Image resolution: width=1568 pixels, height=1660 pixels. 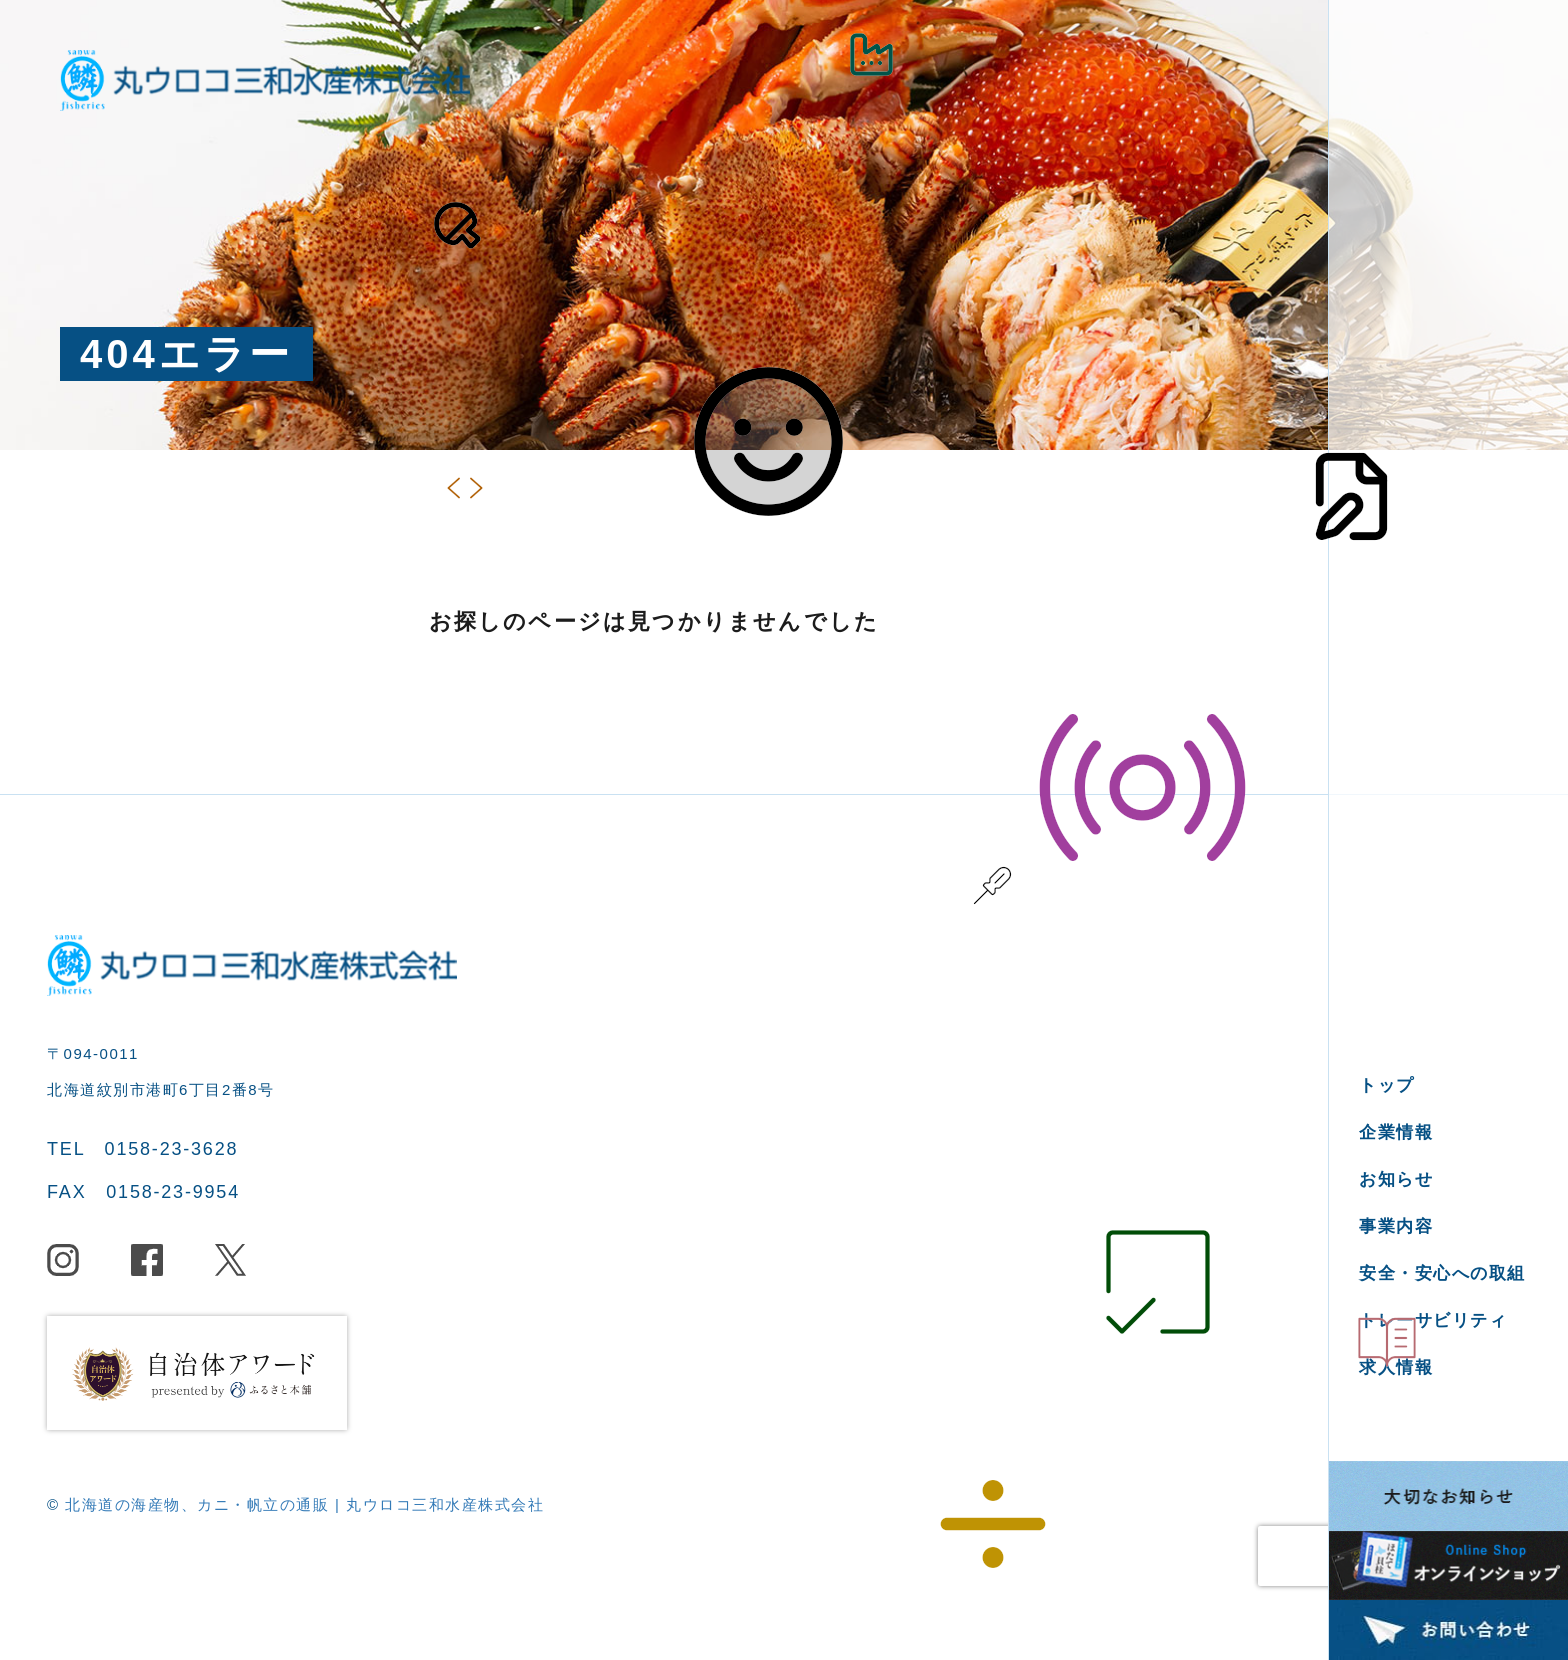 What do you see at coordinates (768, 441) in the screenshot?
I see `add an emoji or reaction` at bounding box center [768, 441].